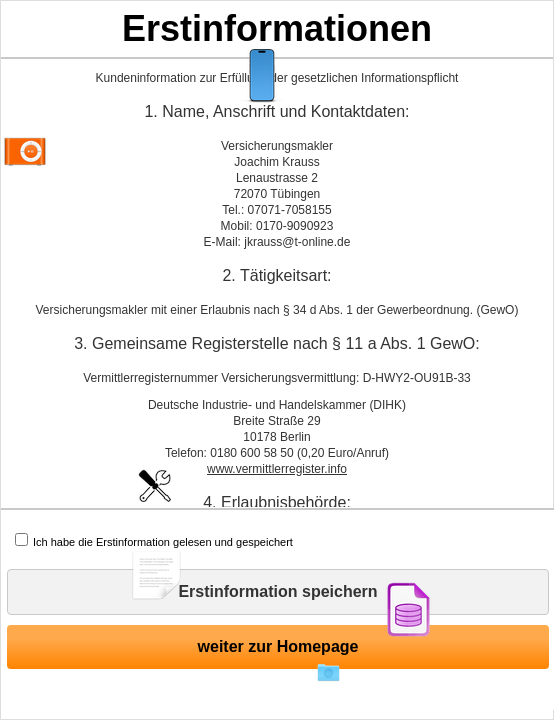  Describe the element at coordinates (155, 486) in the screenshot. I see `access the utilities folder in the sidebar` at that location.